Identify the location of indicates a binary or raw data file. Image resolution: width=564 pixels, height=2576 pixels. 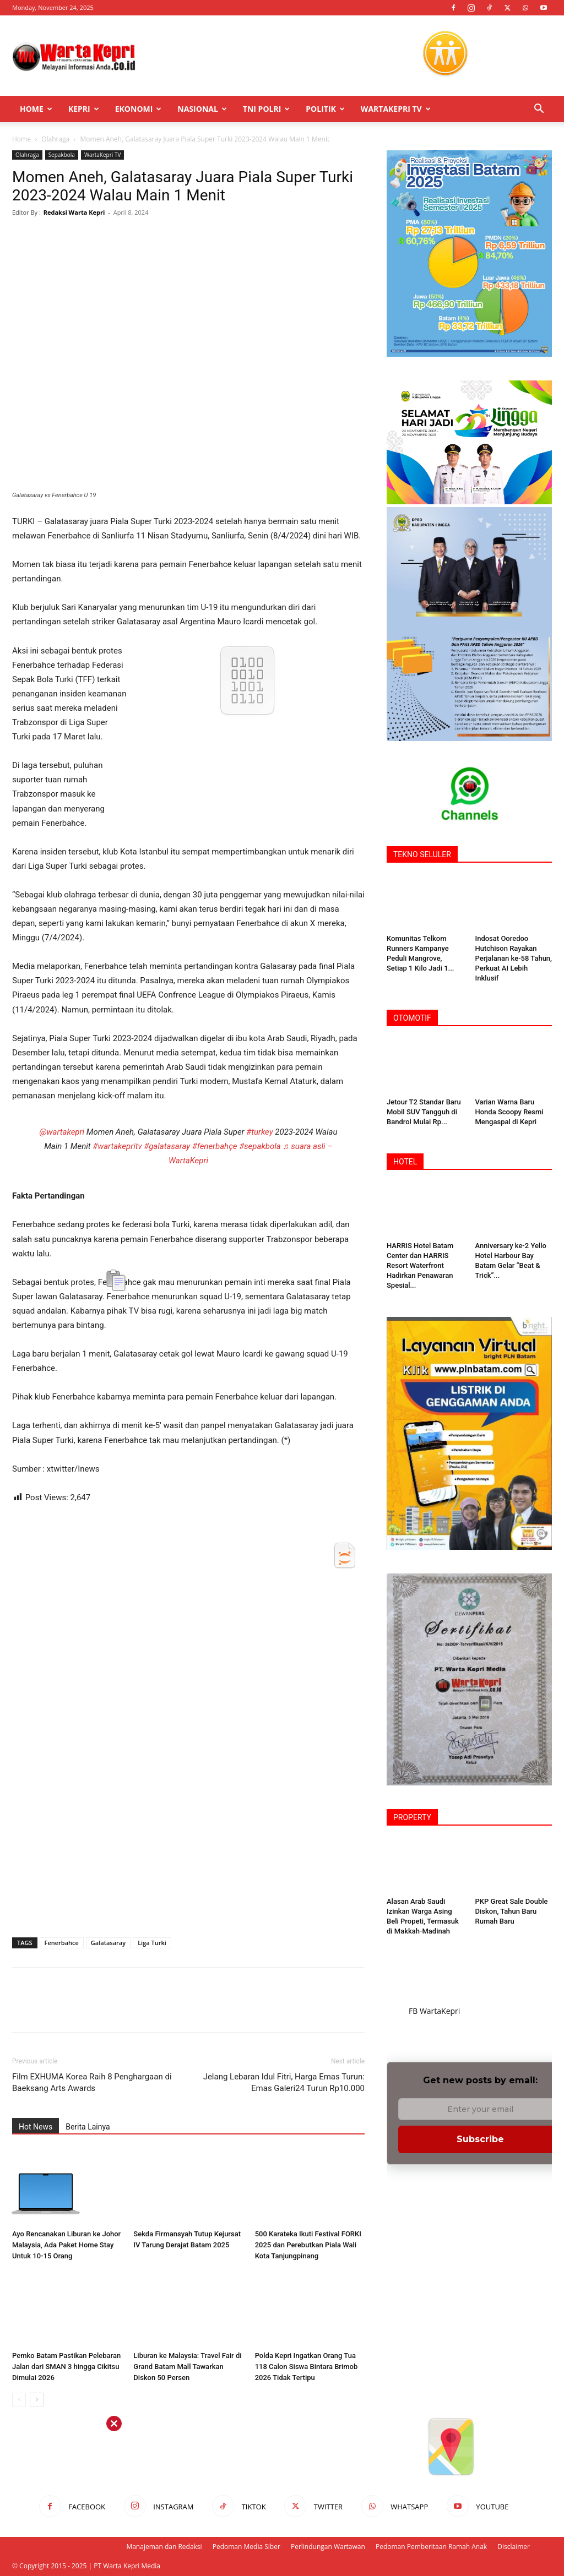
(247, 680).